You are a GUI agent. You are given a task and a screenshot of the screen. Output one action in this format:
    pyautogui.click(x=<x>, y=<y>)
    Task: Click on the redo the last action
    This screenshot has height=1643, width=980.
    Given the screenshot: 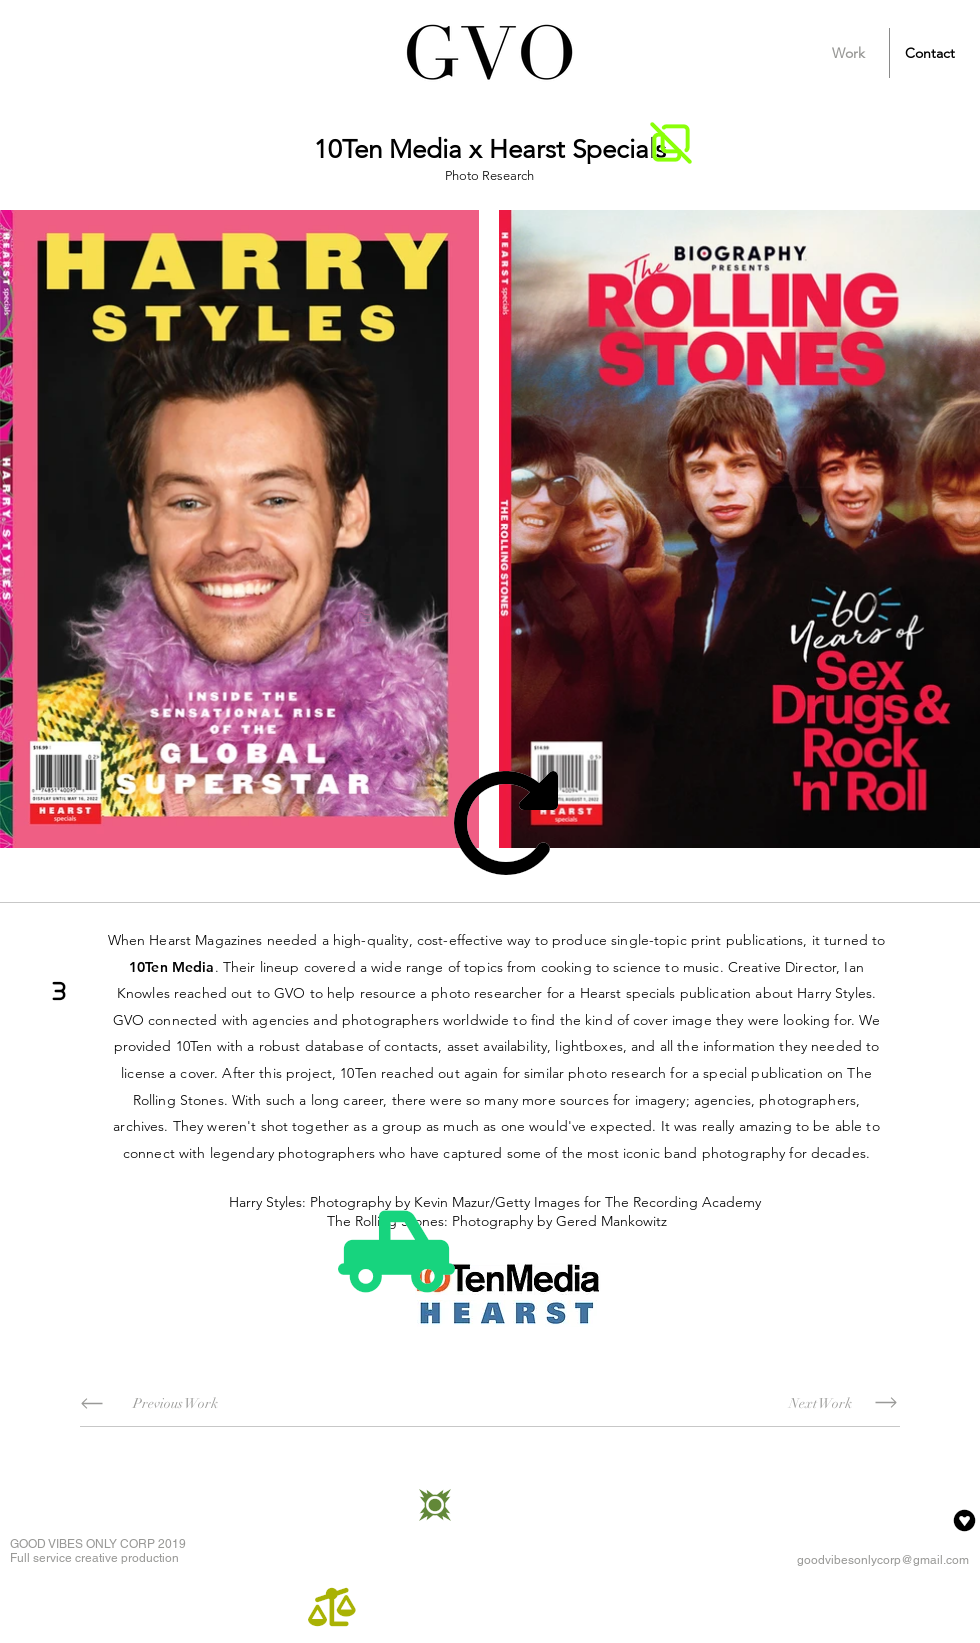 What is the action you would take?
    pyautogui.click(x=506, y=823)
    